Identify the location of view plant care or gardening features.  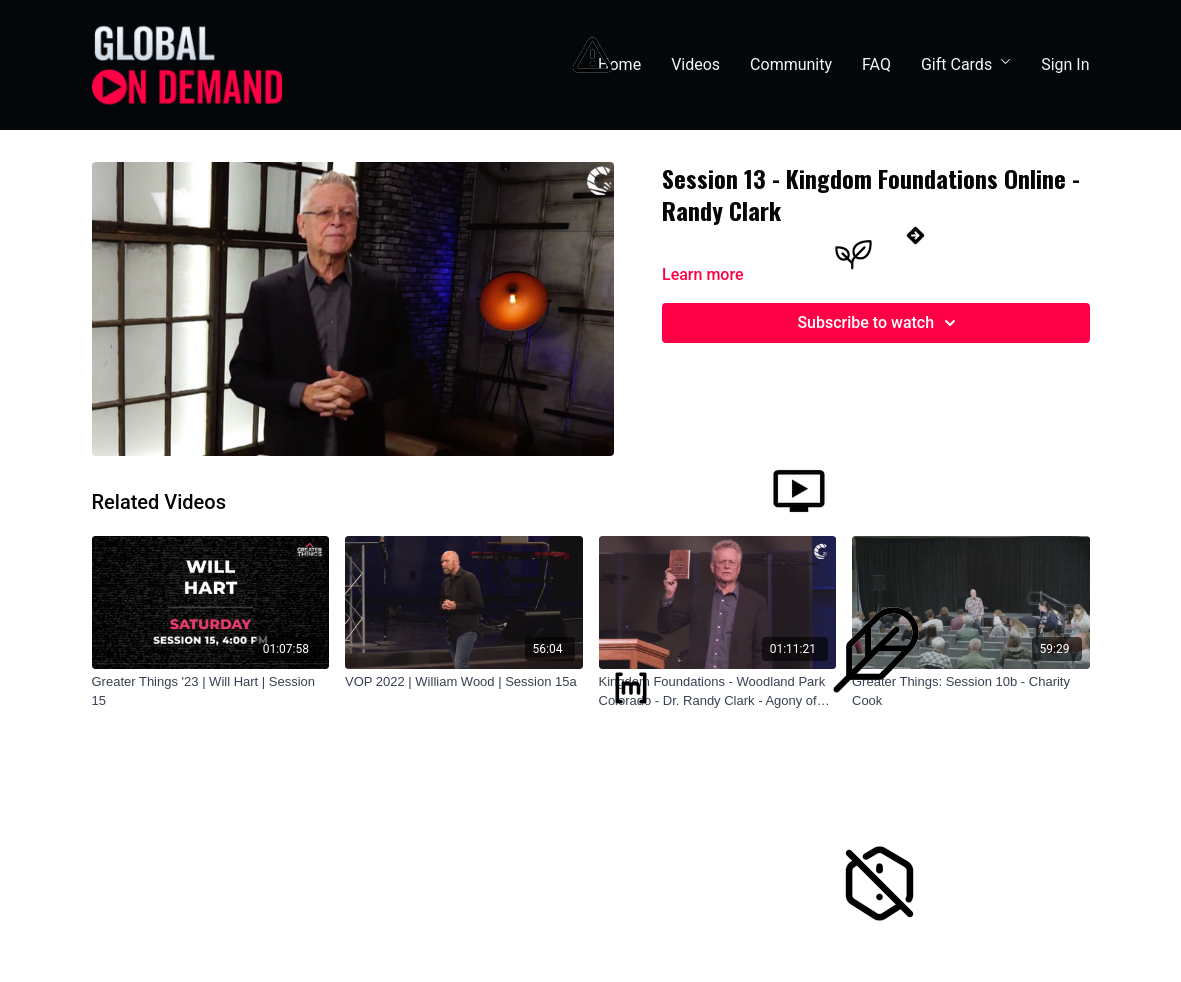
(853, 253).